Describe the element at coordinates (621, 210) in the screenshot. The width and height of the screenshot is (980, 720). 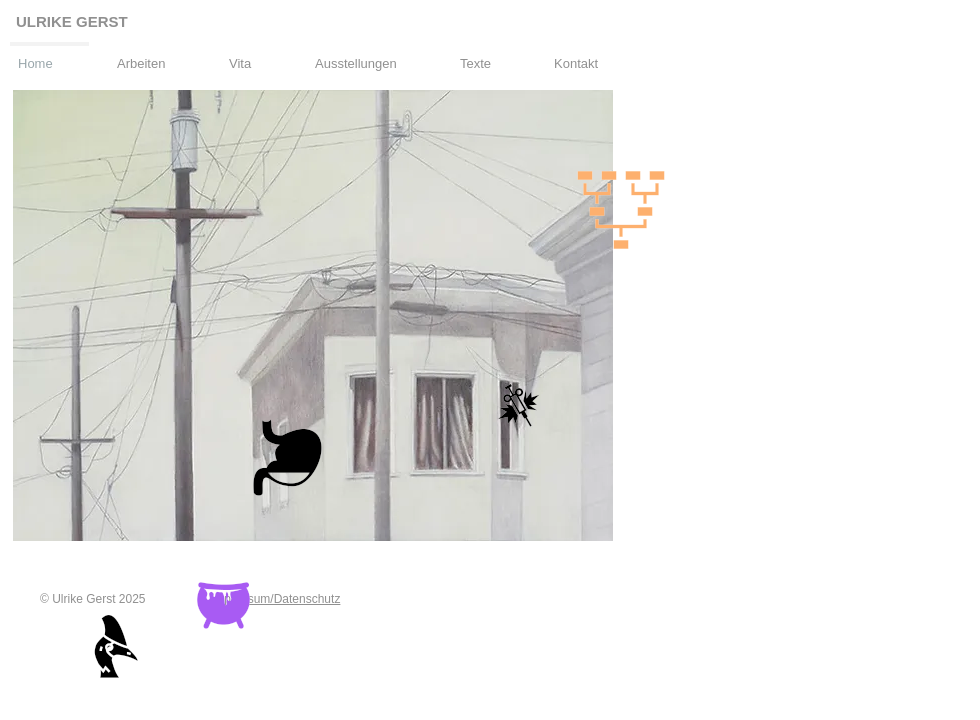
I see `view family tree or genealogy chart` at that location.